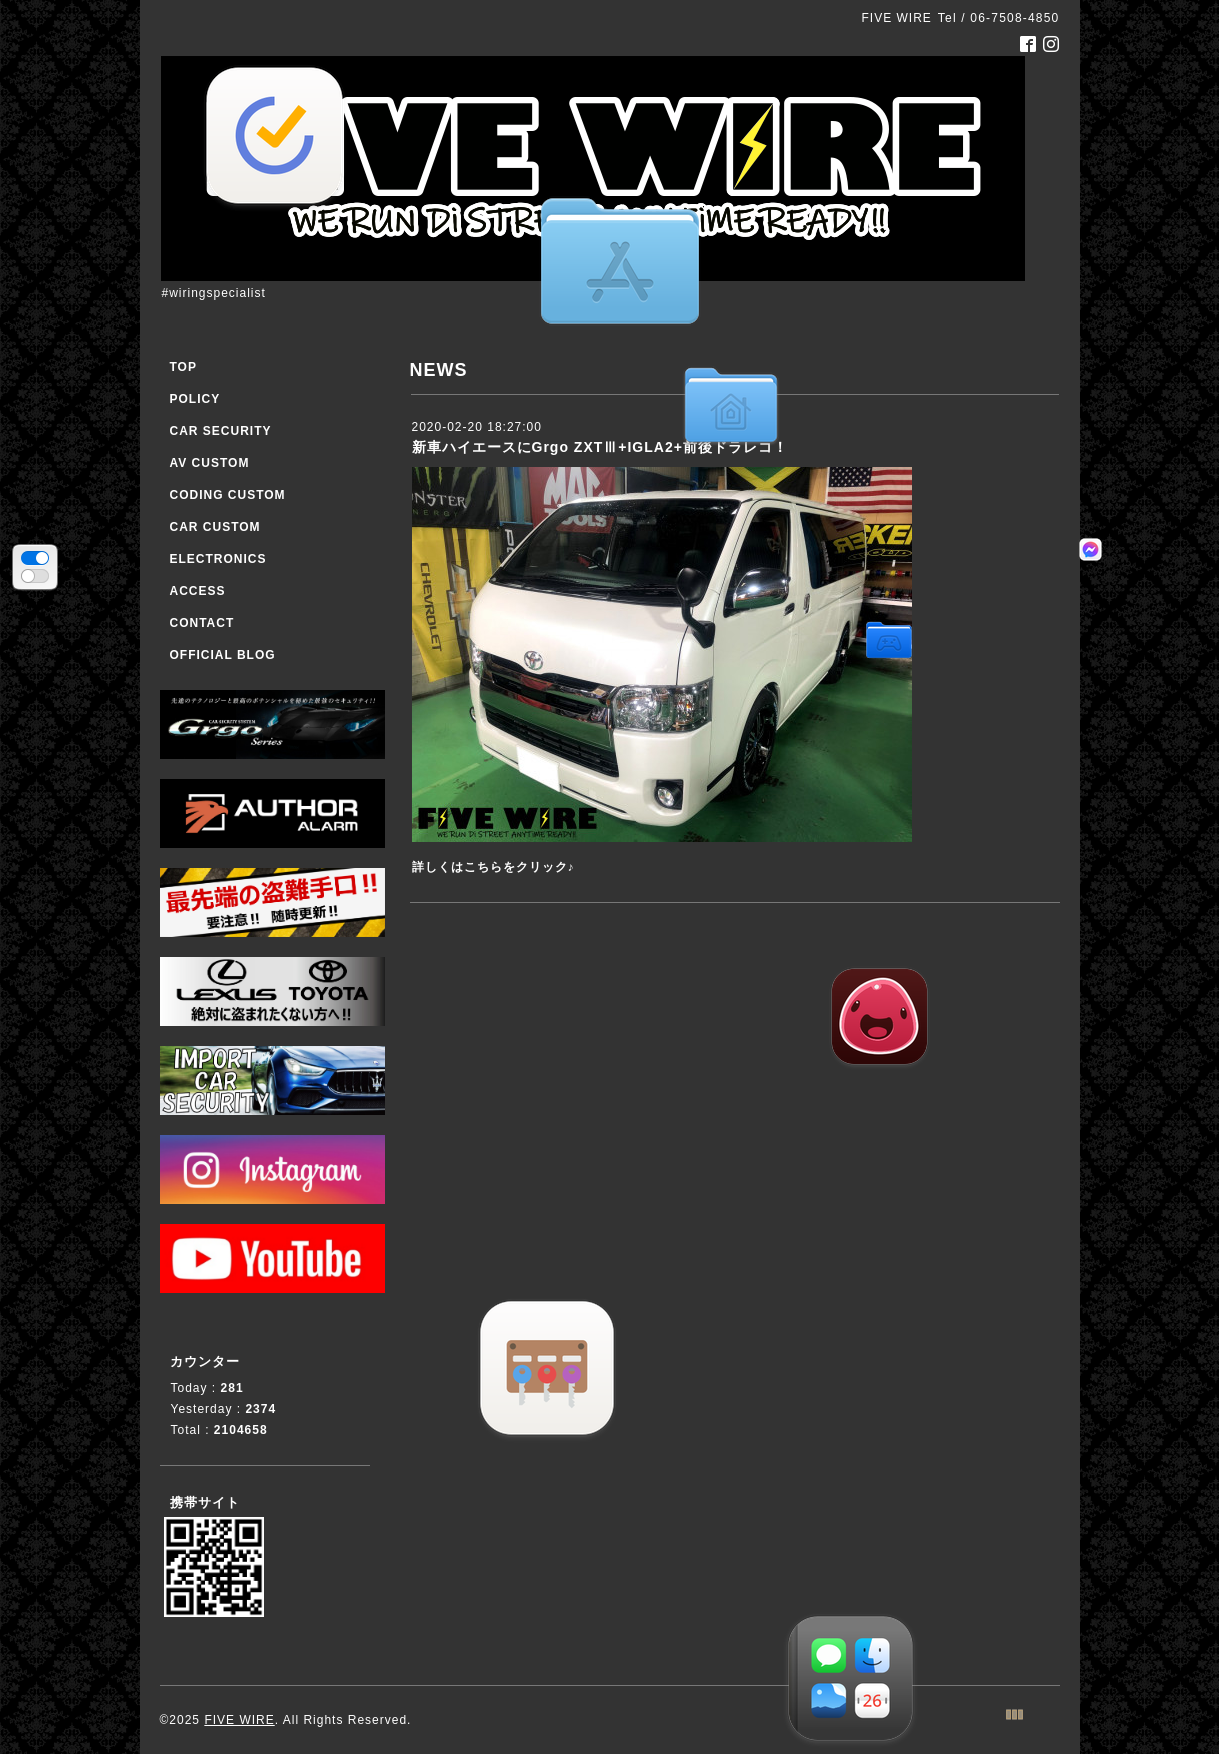 This screenshot has width=1219, height=1754. What do you see at coordinates (274, 135) in the screenshot?
I see `open TickTick task manager app` at bounding box center [274, 135].